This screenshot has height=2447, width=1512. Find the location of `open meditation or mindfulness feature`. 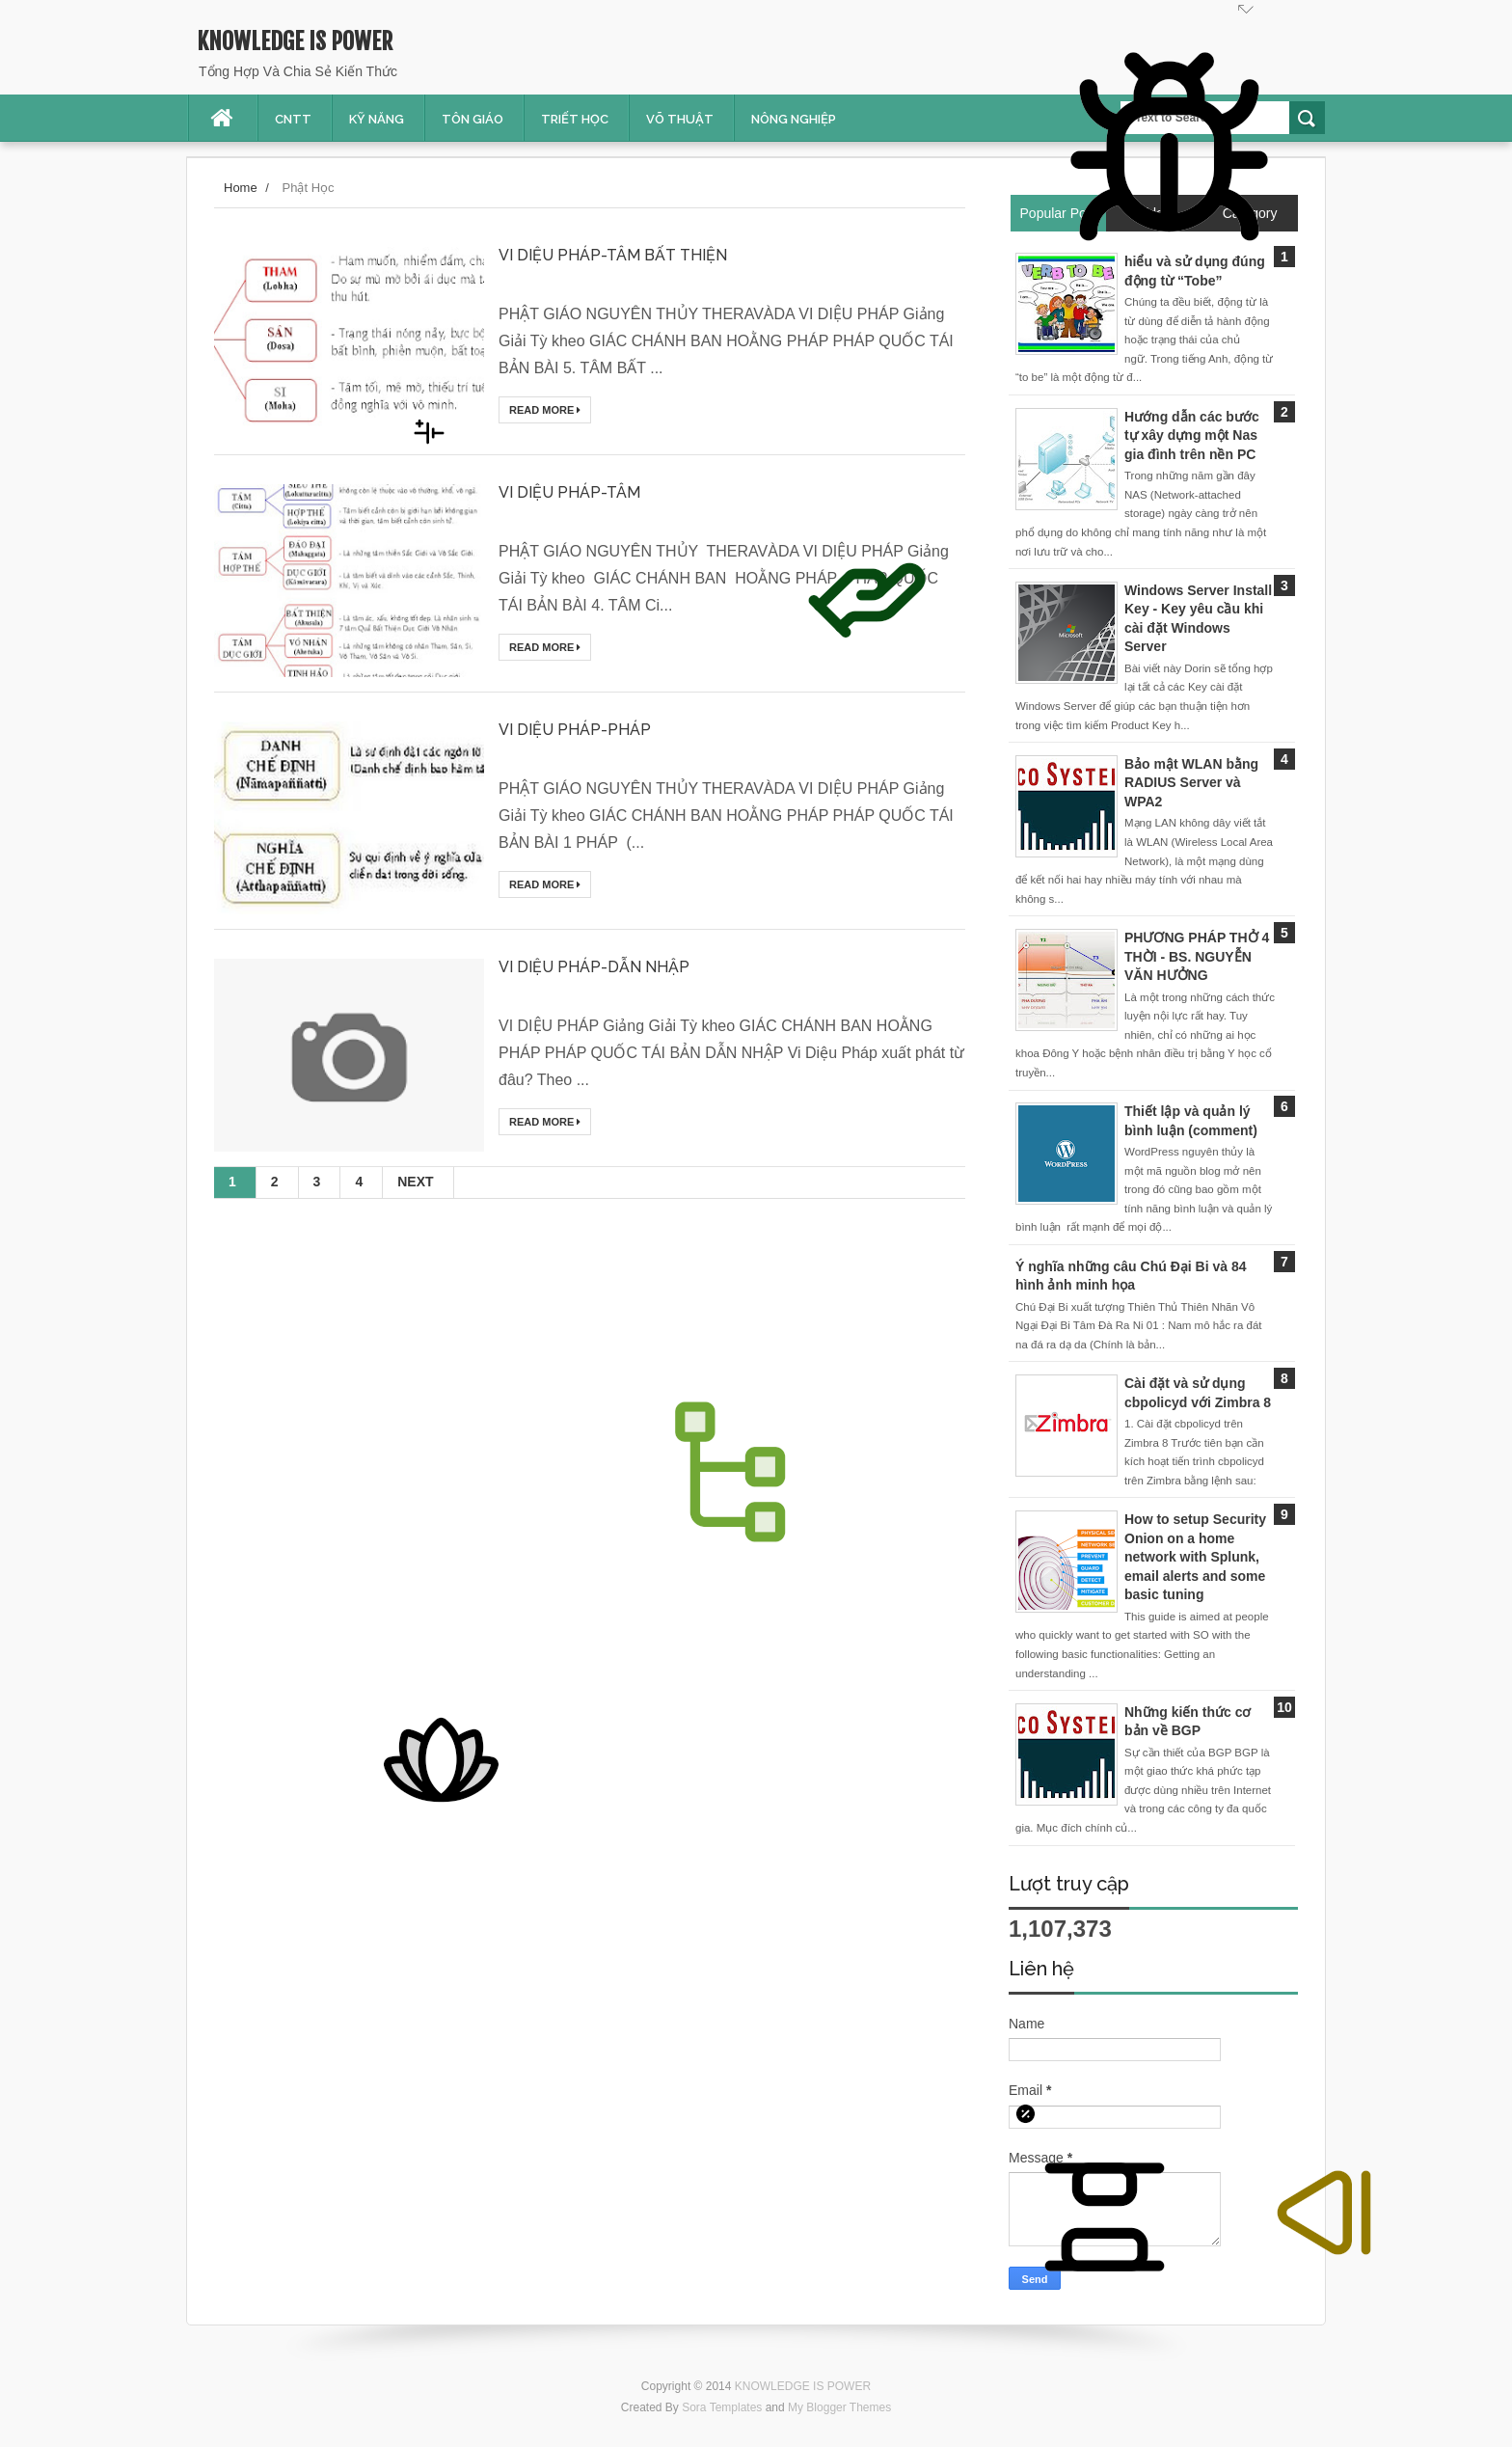

open meditation or mindfulness feature is located at coordinates (441, 1763).